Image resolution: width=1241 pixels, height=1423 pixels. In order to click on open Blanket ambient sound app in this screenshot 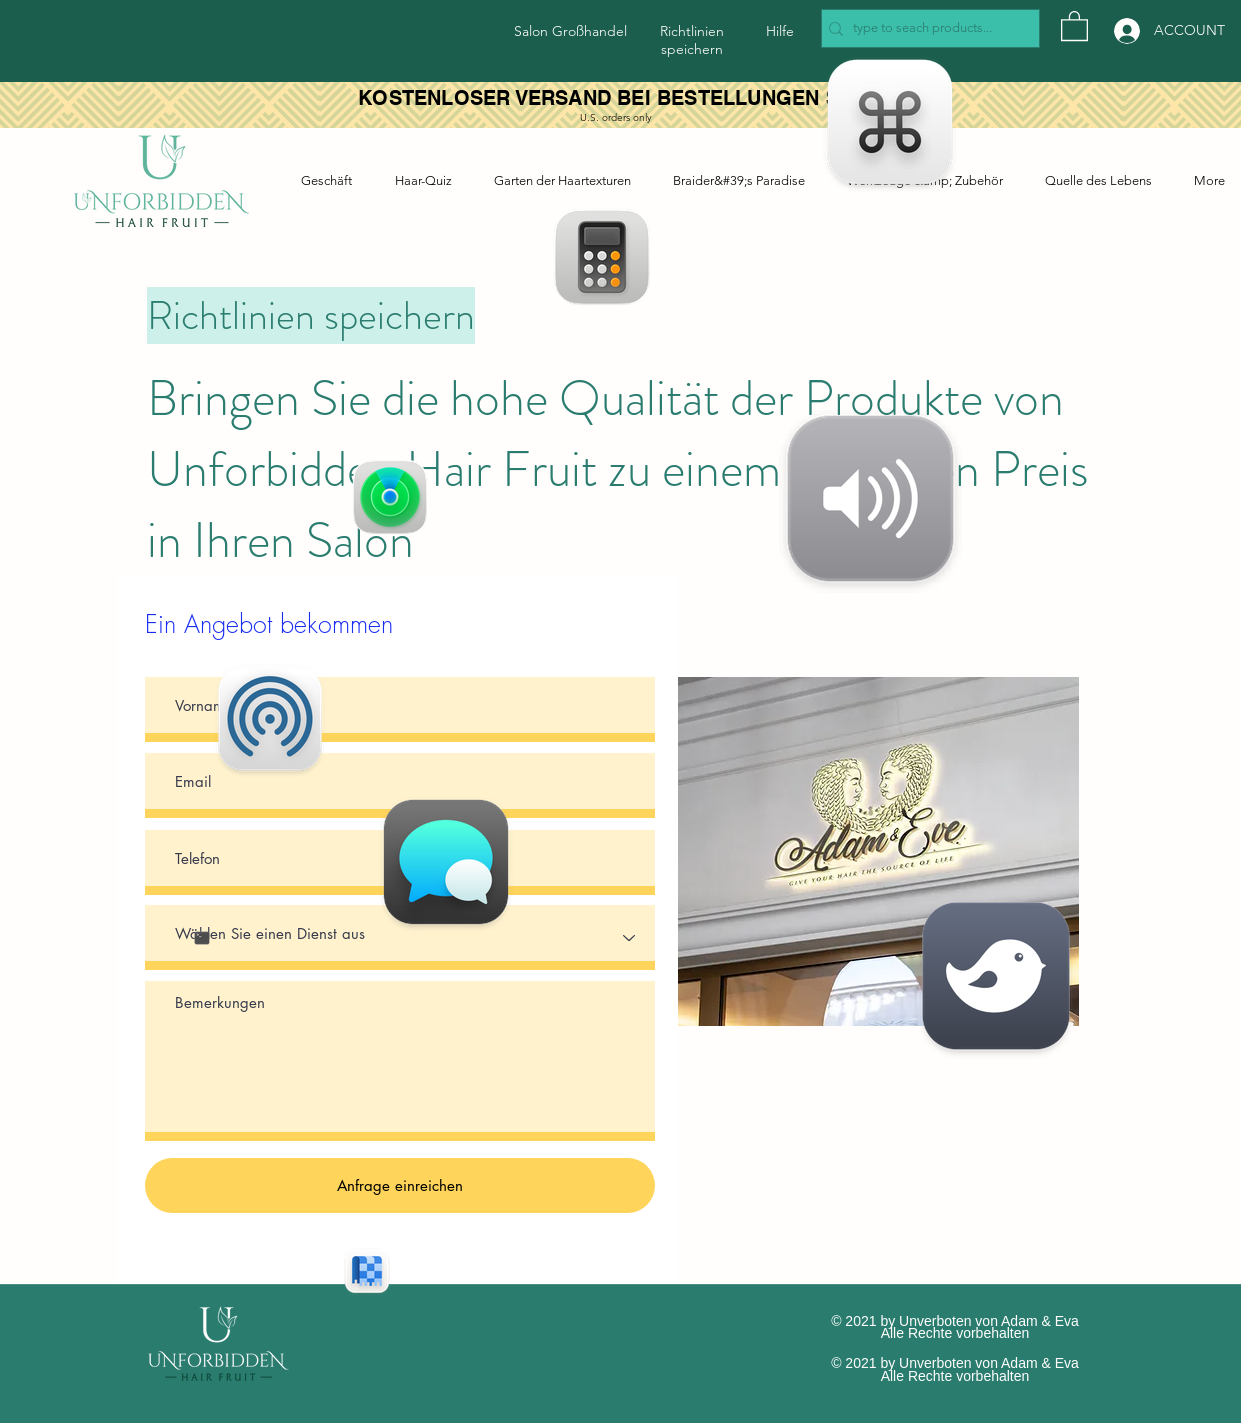, I will do `click(367, 1271)`.